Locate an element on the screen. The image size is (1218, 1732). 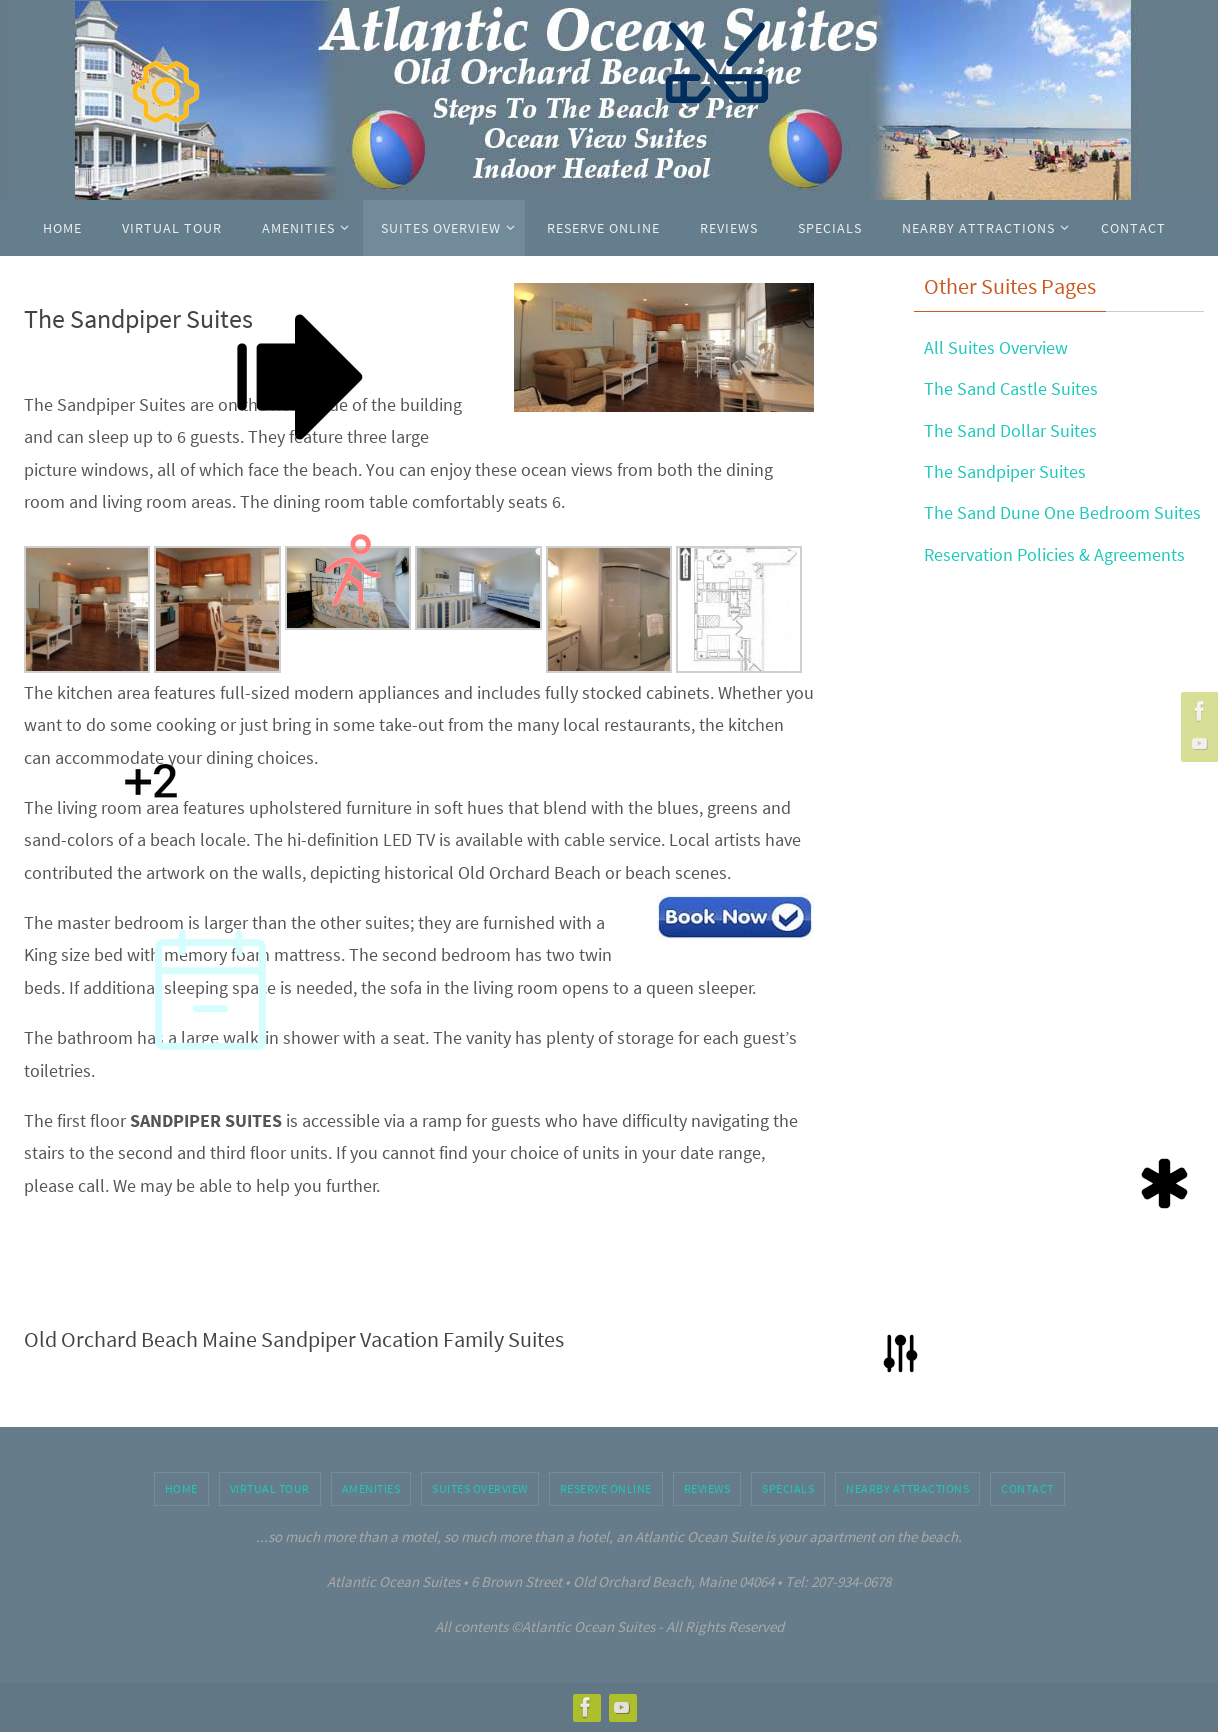
proceed to the next step is located at coordinates (295, 377).